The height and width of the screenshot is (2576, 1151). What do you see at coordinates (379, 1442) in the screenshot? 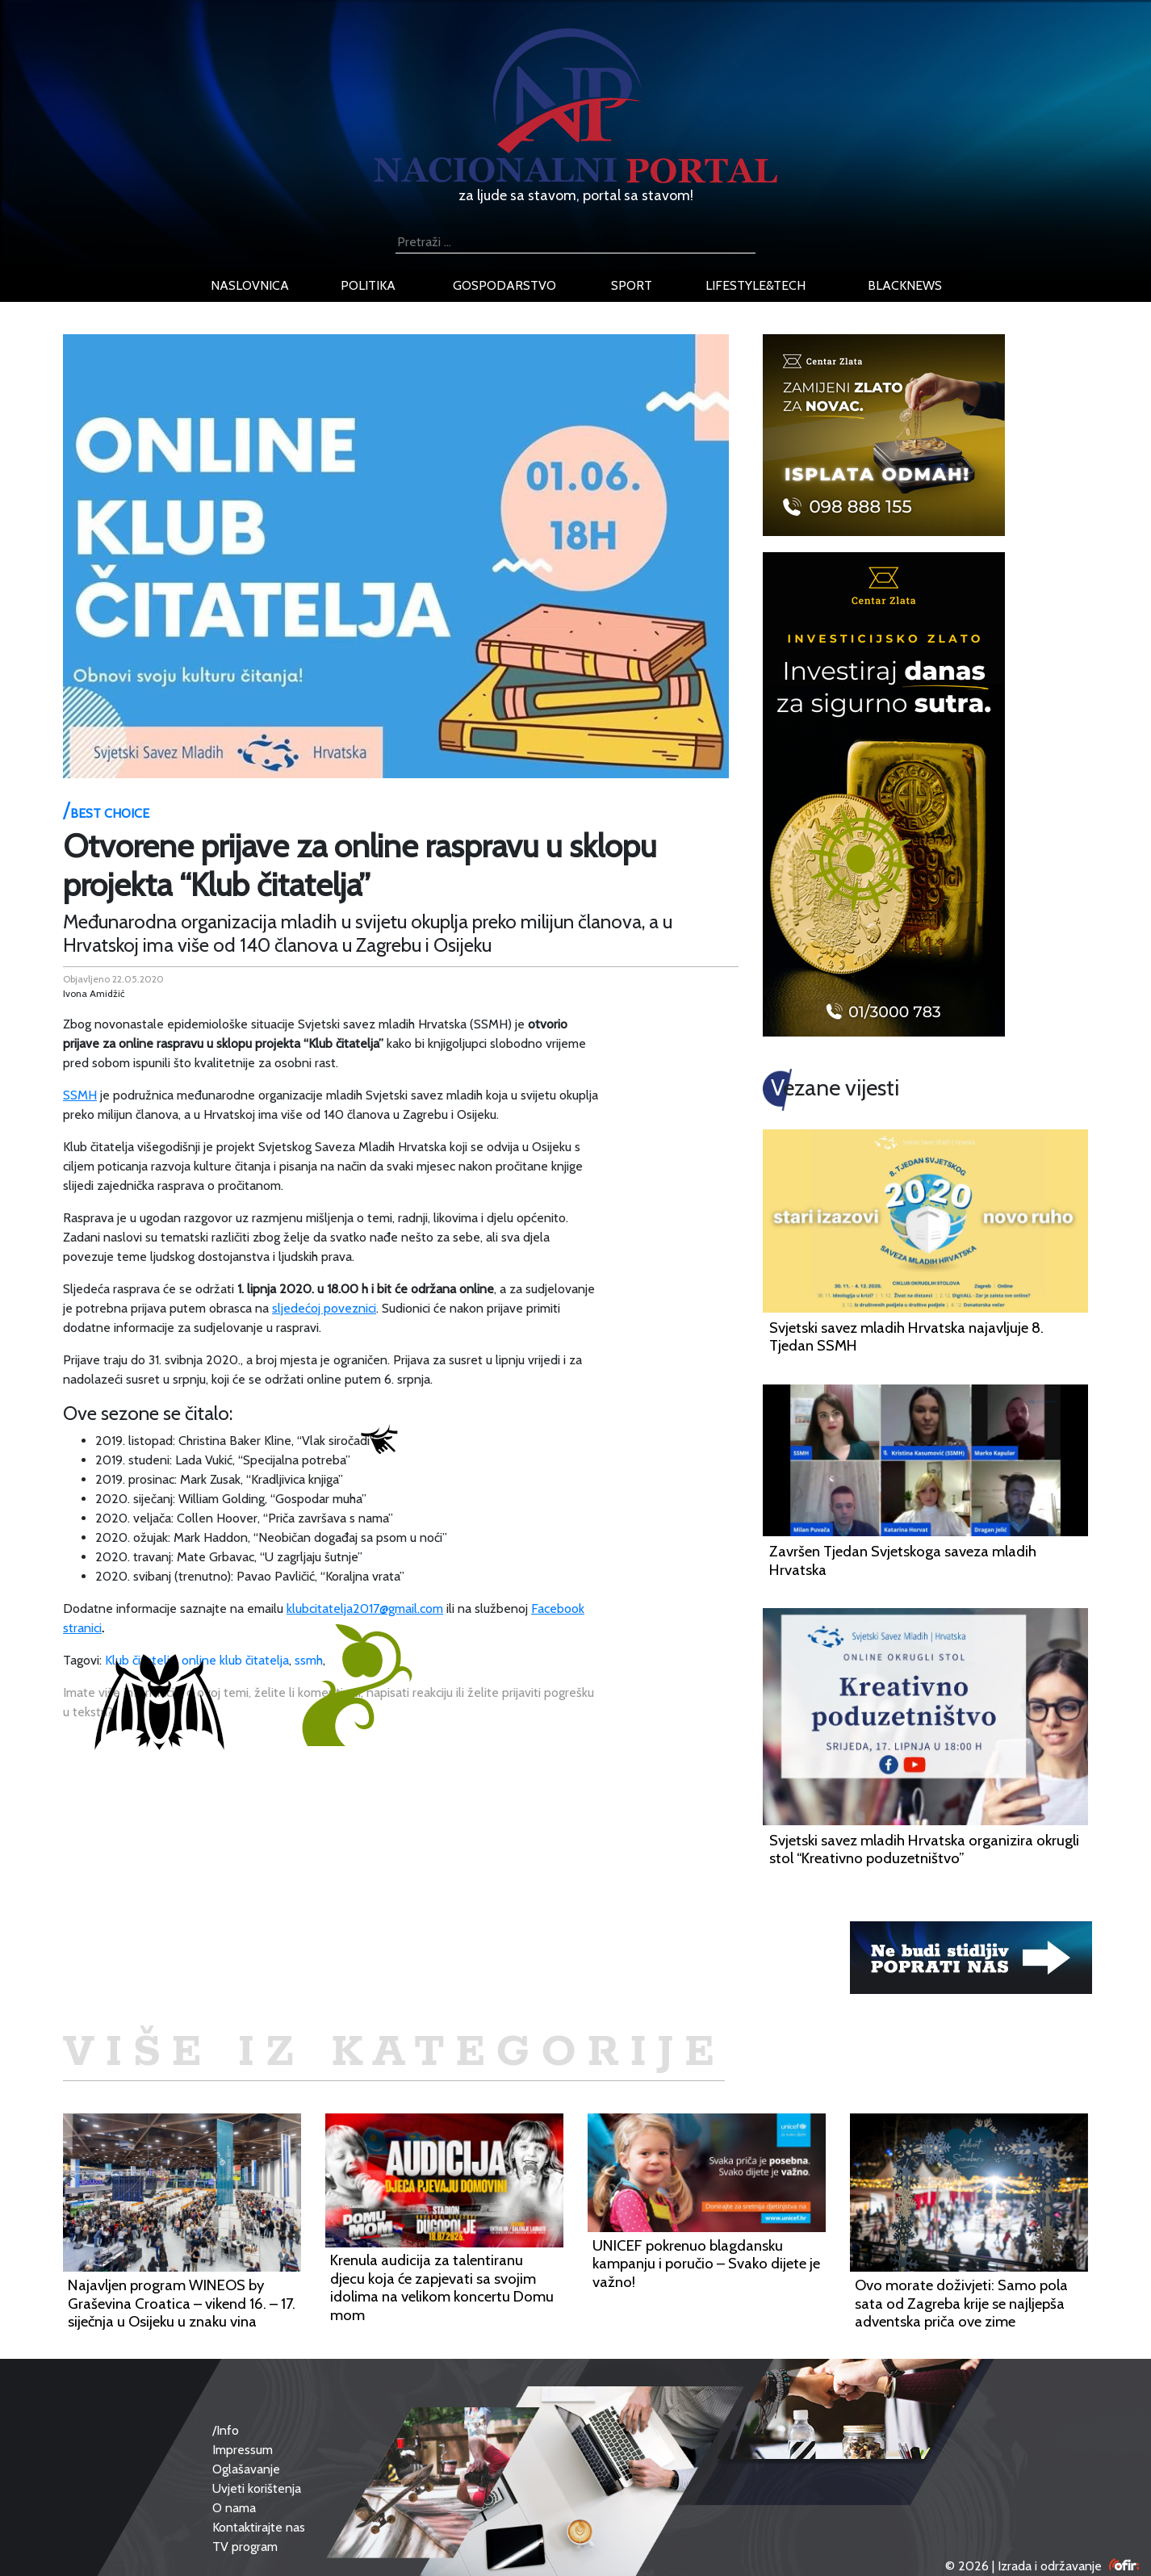
I see `activate a divine power or special ability` at bounding box center [379, 1442].